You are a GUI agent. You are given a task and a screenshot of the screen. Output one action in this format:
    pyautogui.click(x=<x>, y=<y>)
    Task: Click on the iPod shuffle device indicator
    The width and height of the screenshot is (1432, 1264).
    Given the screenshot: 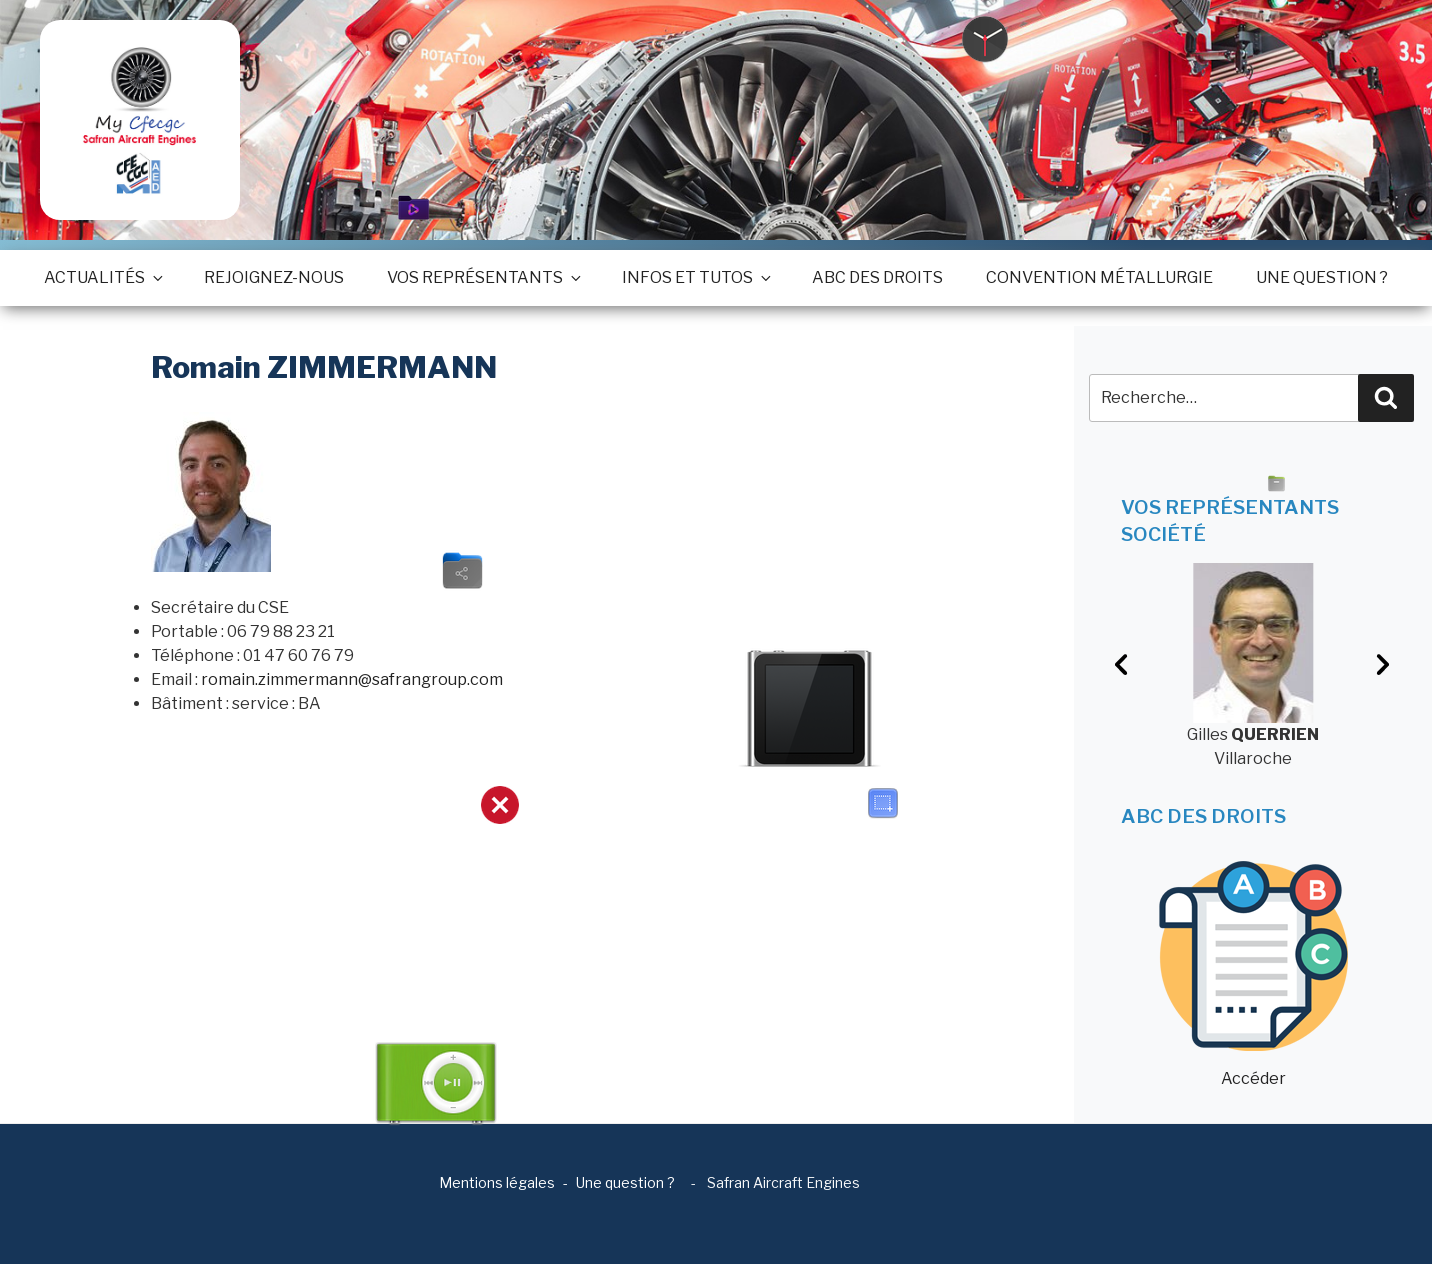 What is the action you would take?
    pyautogui.click(x=436, y=1061)
    